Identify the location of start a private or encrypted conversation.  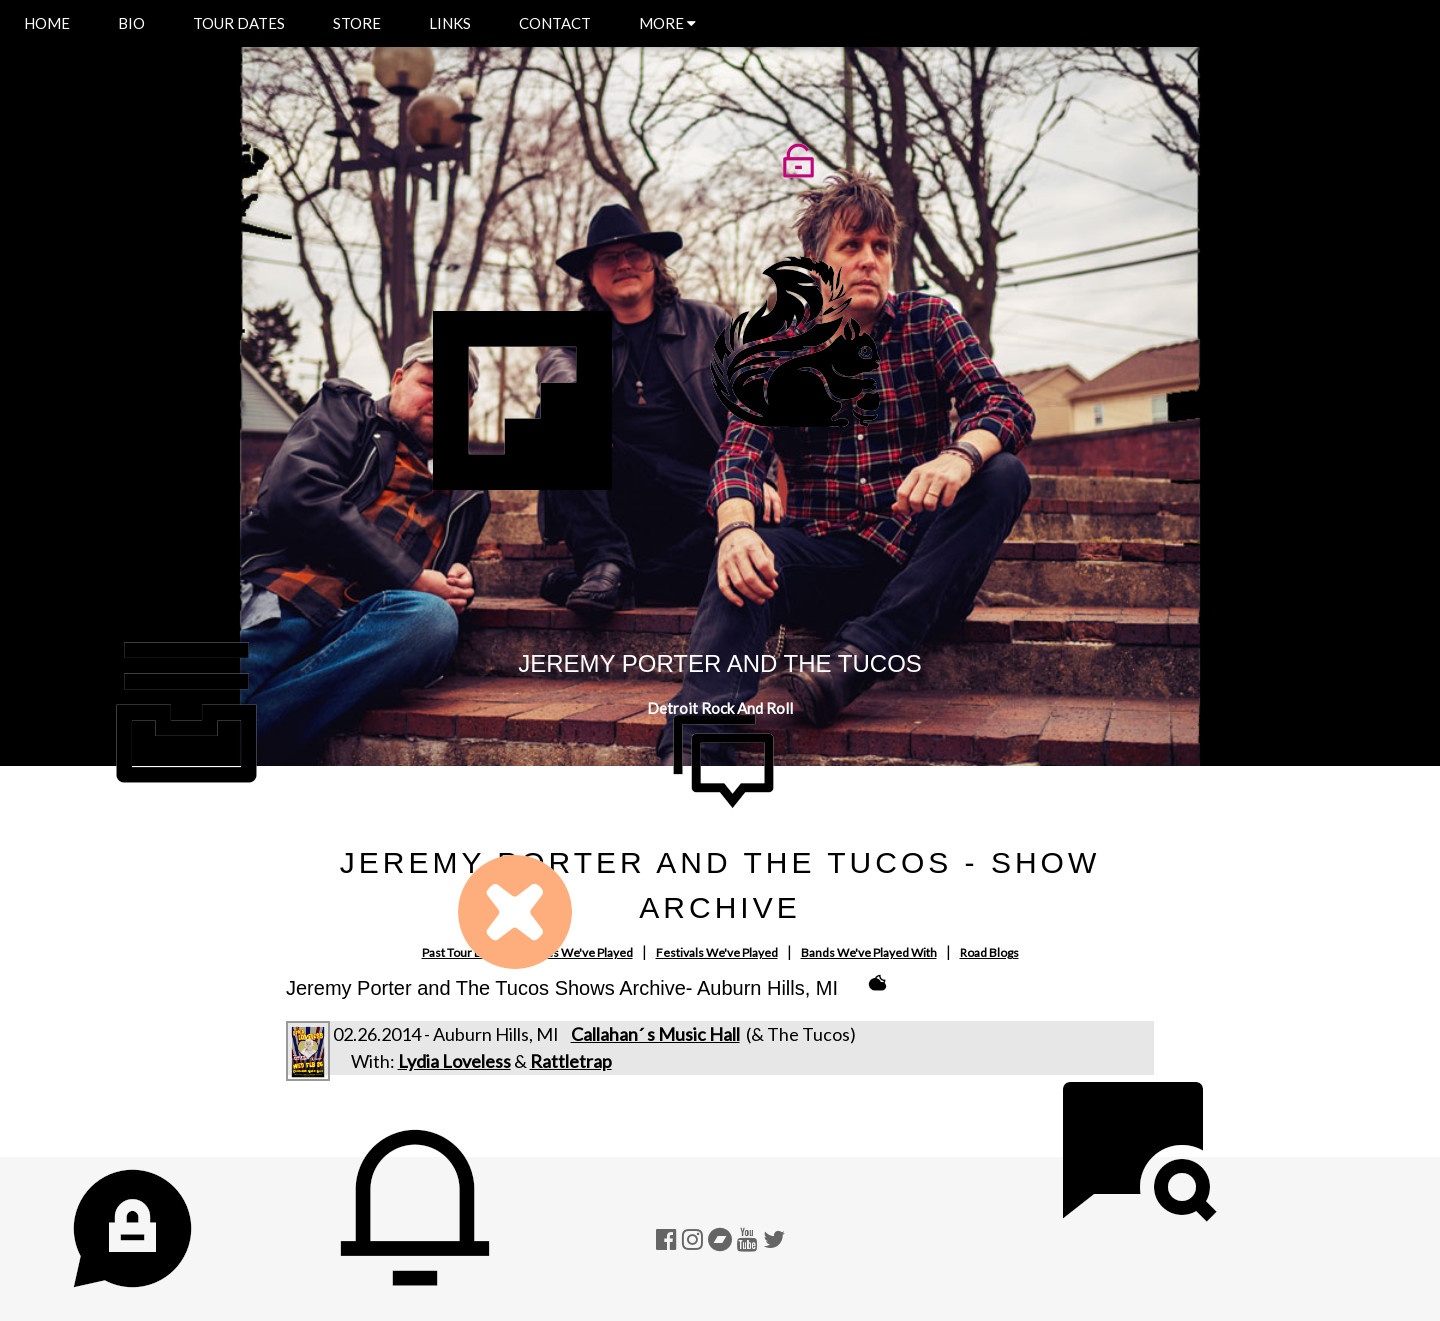
(132, 1228).